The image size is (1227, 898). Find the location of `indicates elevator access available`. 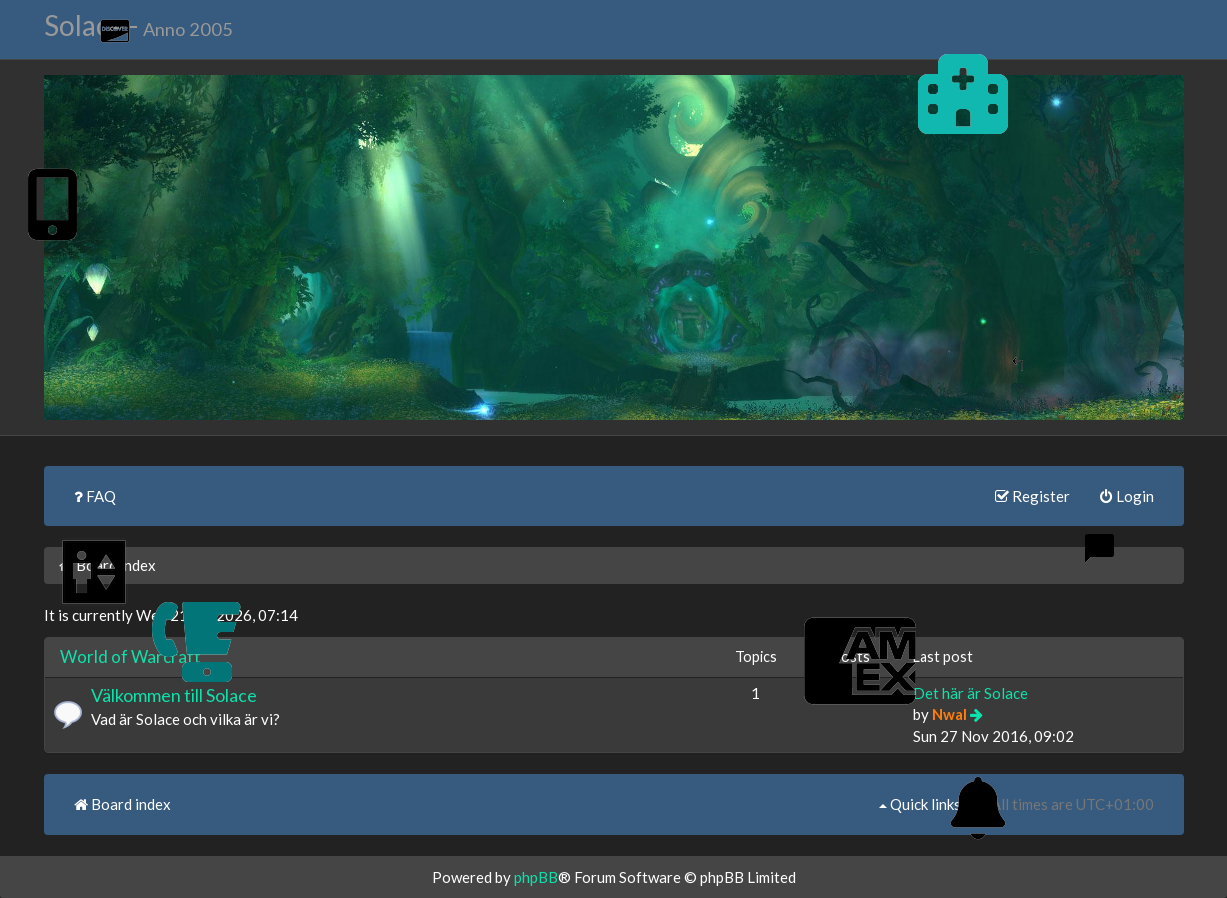

indicates elevator access available is located at coordinates (94, 572).